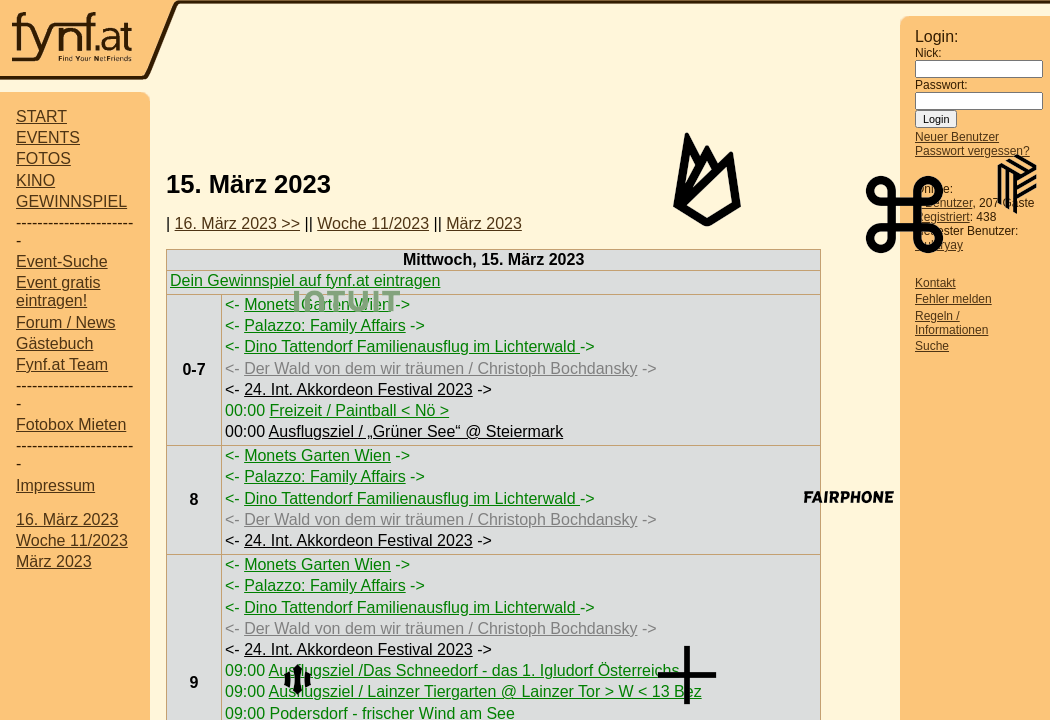 This screenshot has height=720, width=1050. What do you see at coordinates (297, 679) in the screenshot?
I see `magic platform logo` at bounding box center [297, 679].